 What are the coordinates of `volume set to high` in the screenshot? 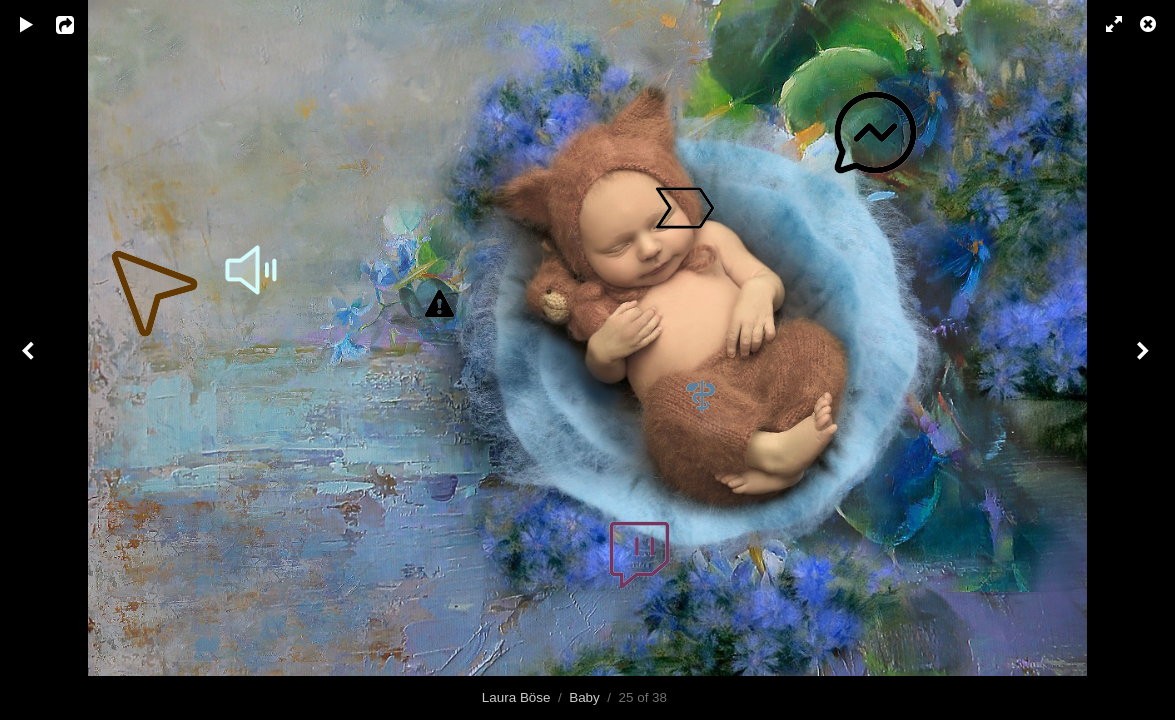 It's located at (250, 270).